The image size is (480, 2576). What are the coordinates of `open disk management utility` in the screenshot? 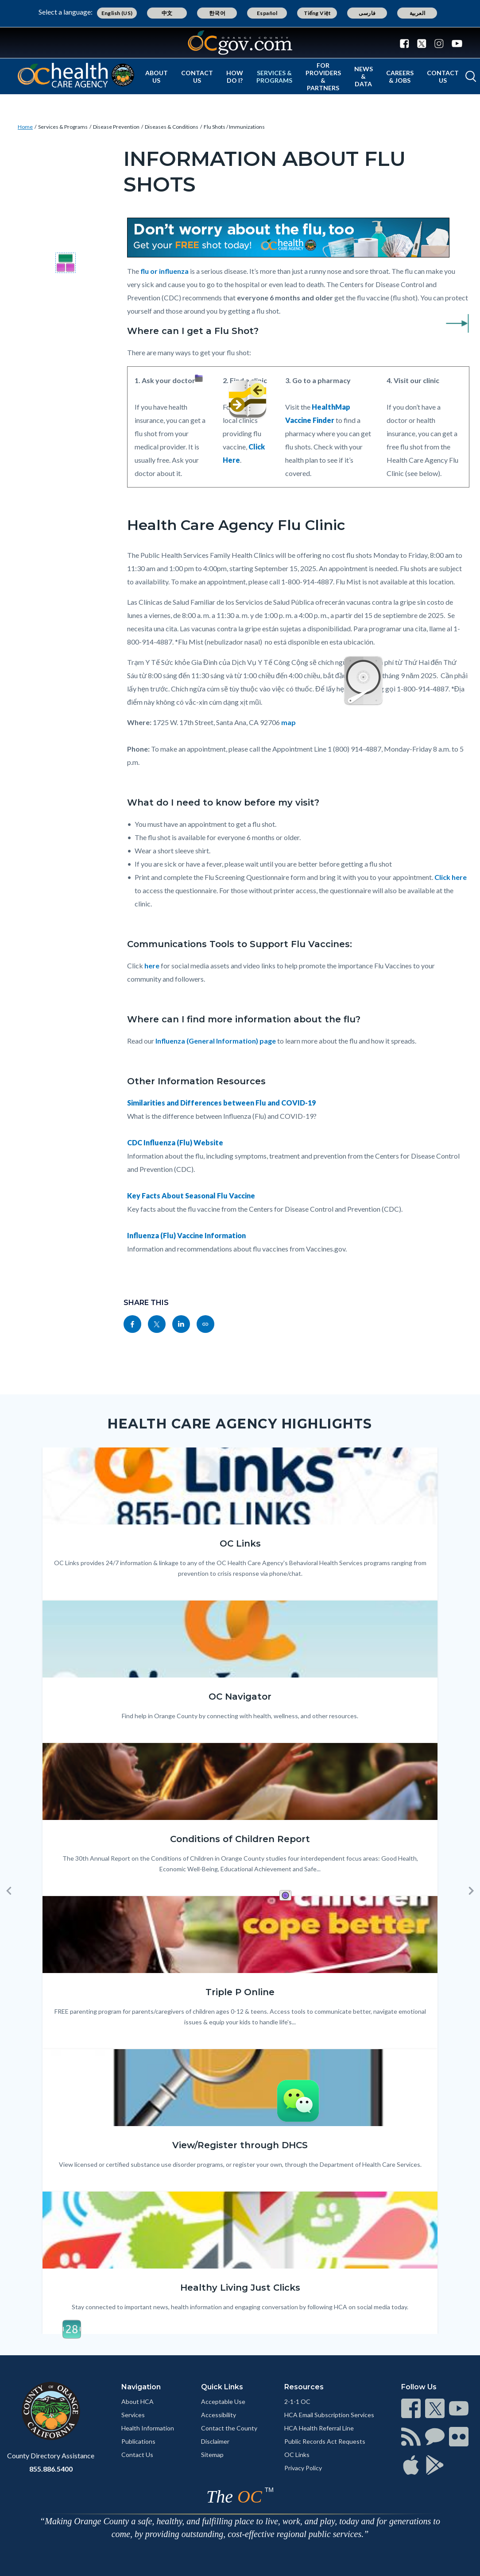 It's located at (363, 680).